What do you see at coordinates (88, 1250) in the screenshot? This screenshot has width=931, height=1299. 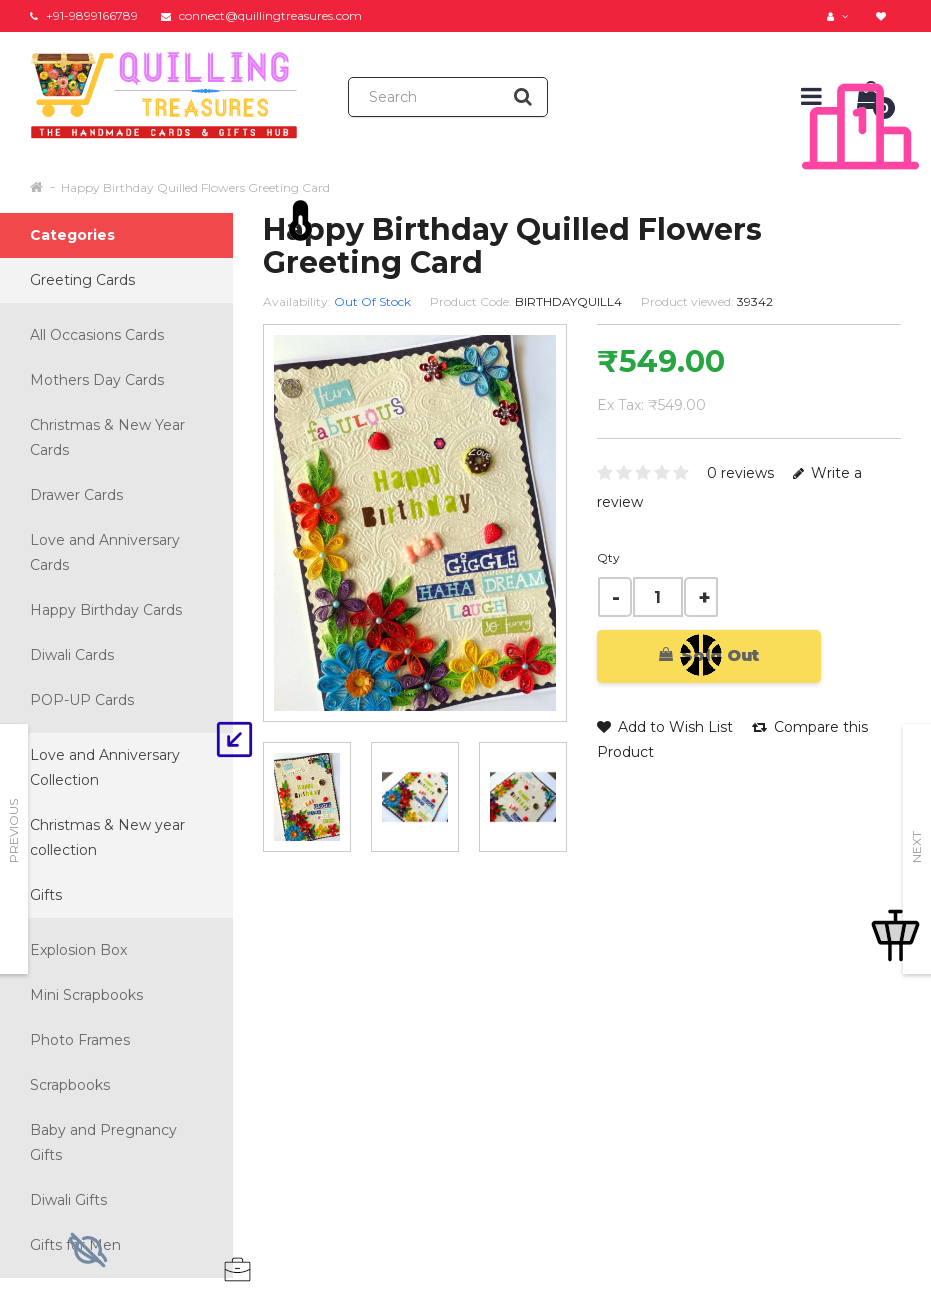 I see `disable global or worldwide access` at bounding box center [88, 1250].